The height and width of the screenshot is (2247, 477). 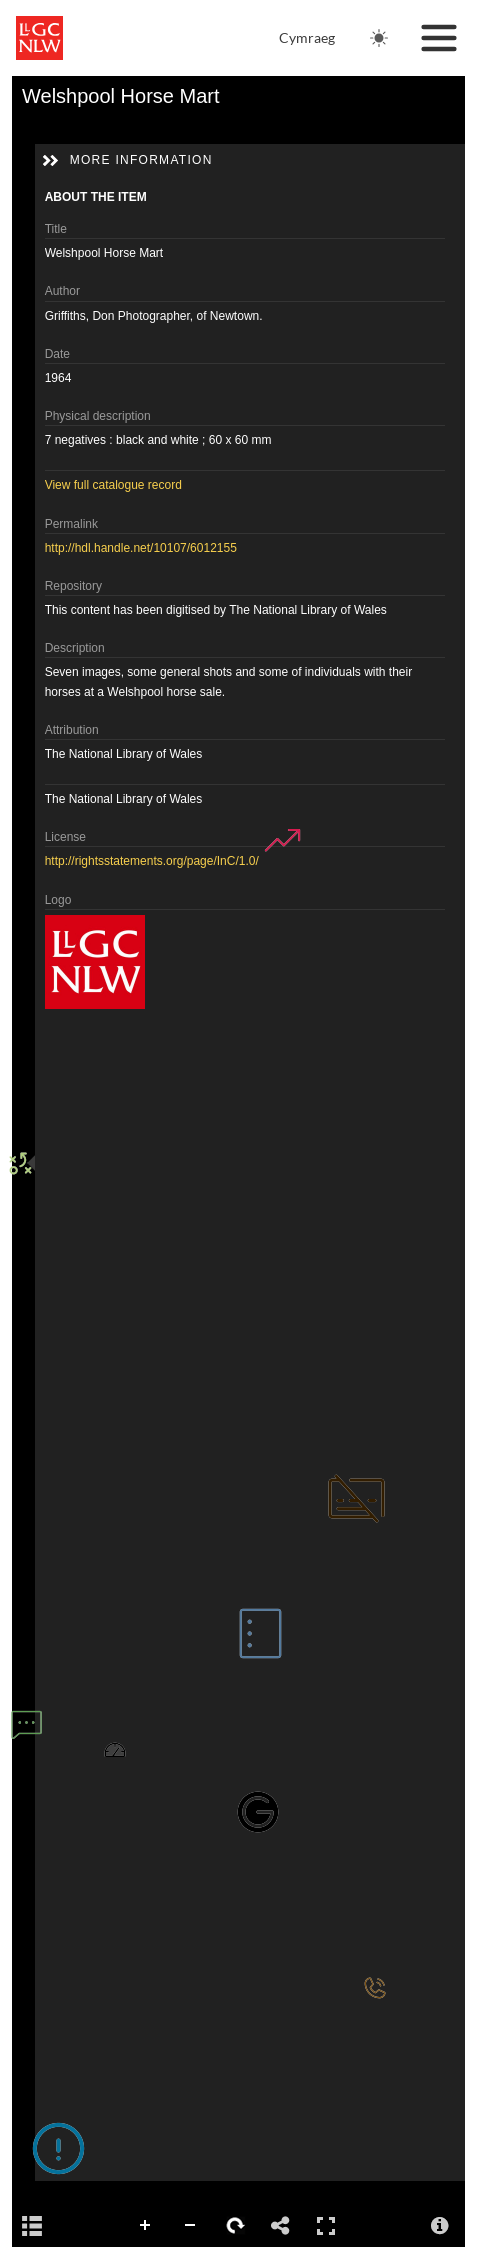 I want to click on indicates positive growth or upward trend, so click(x=282, y=841).